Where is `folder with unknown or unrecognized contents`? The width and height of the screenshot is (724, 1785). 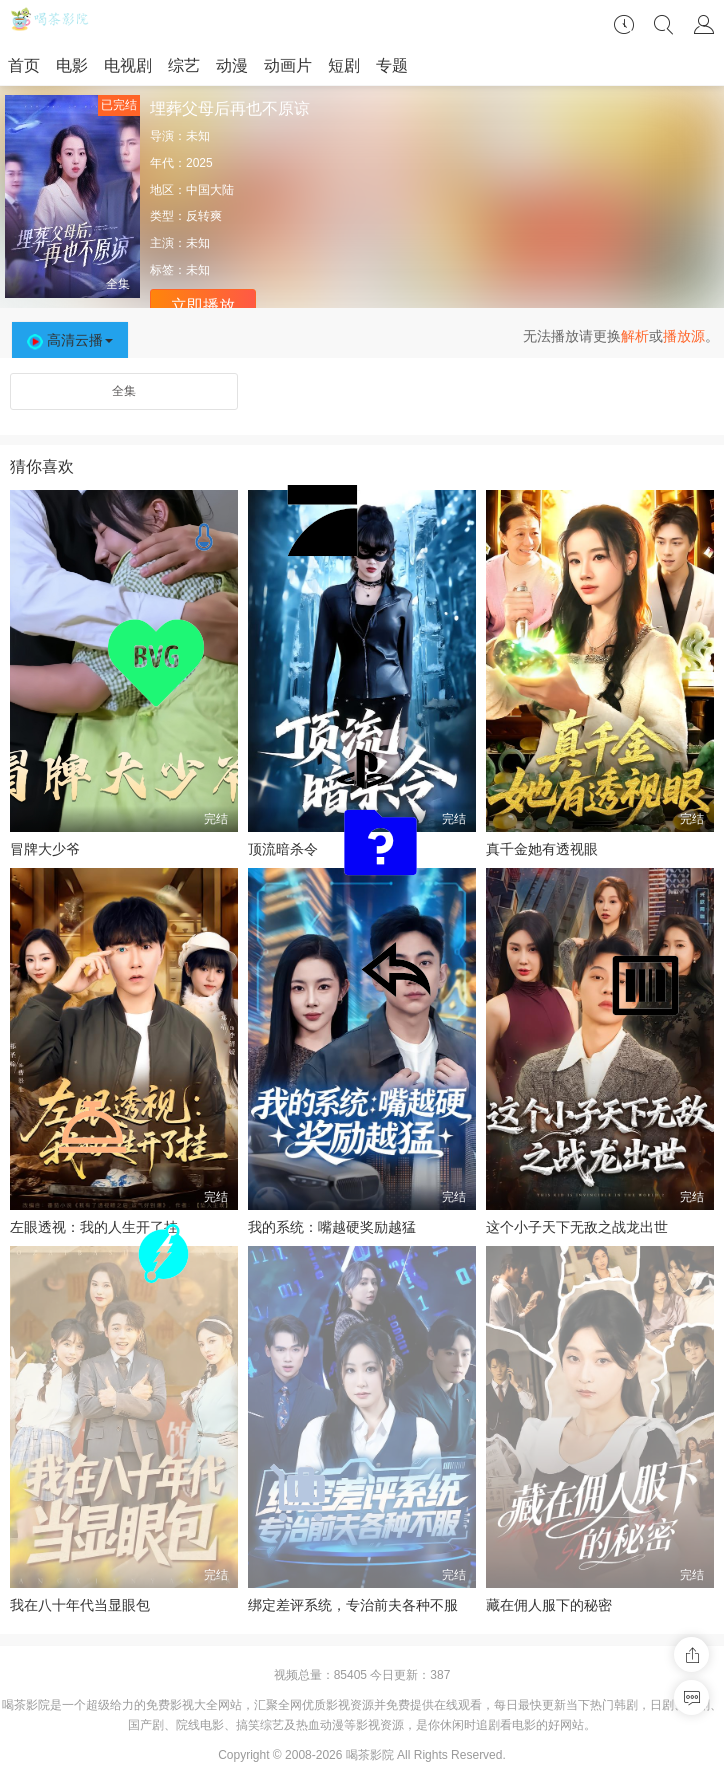
folder with unknown or unrecognized contents is located at coordinates (380, 842).